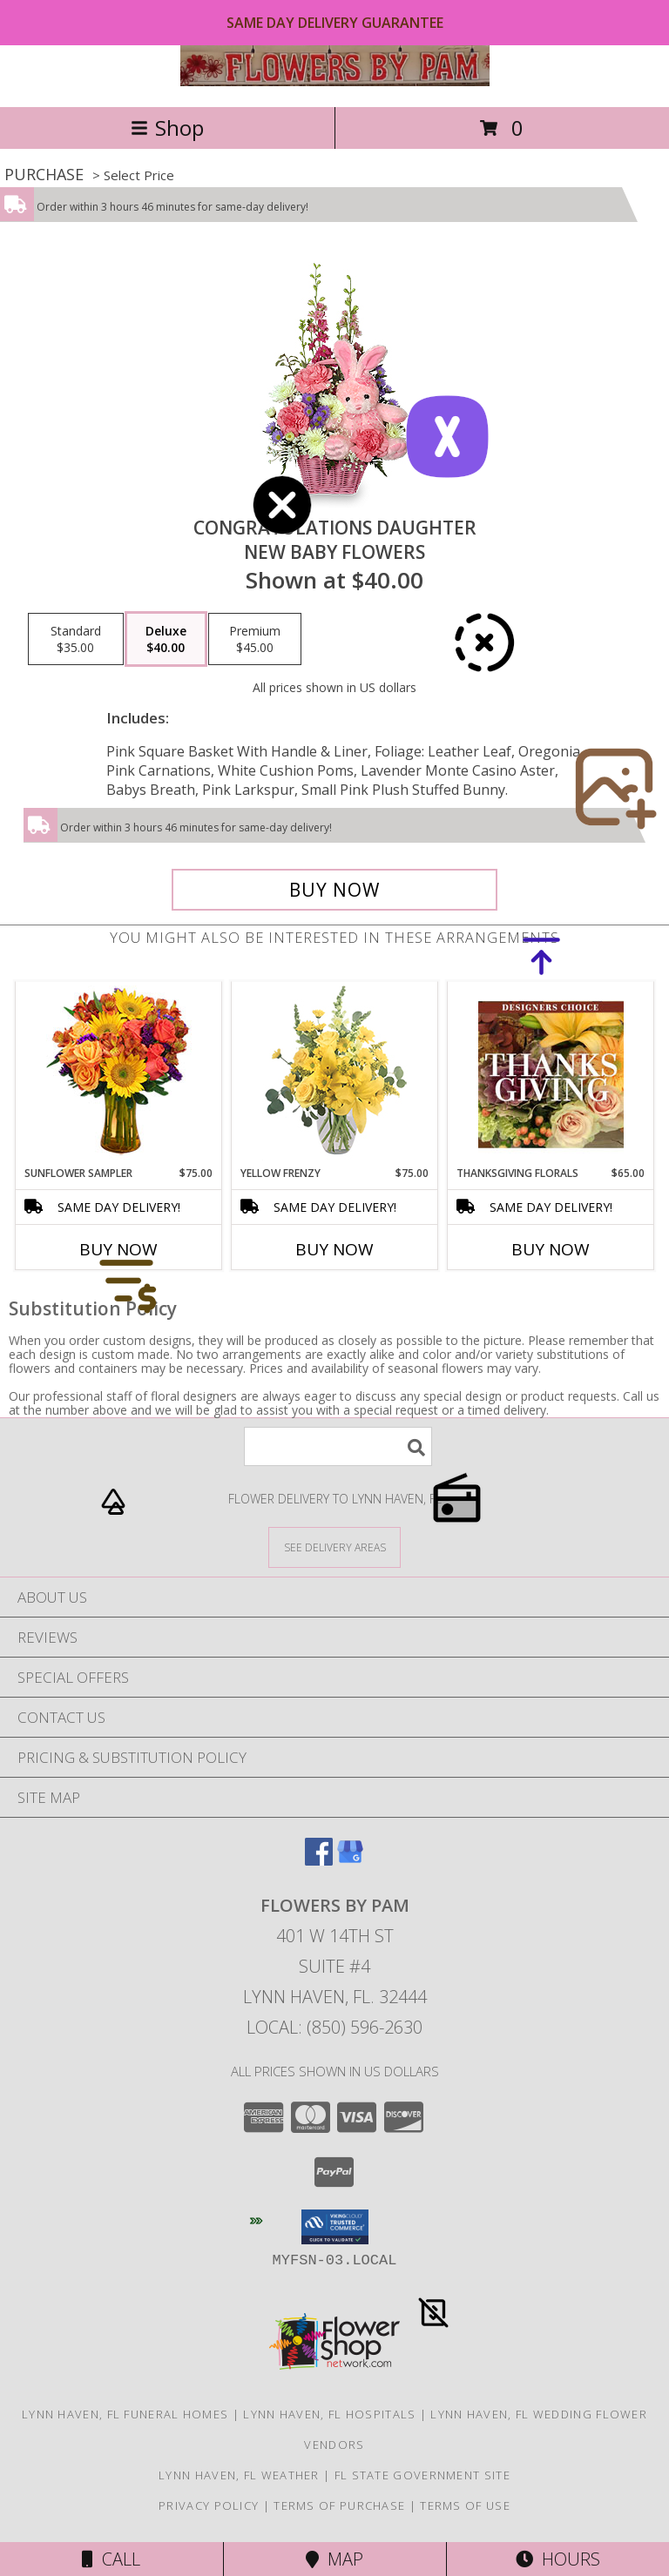 The width and height of the screenshot is (669, 2576). I want to click on navigate to previous or parent level, so click(113, 1502).